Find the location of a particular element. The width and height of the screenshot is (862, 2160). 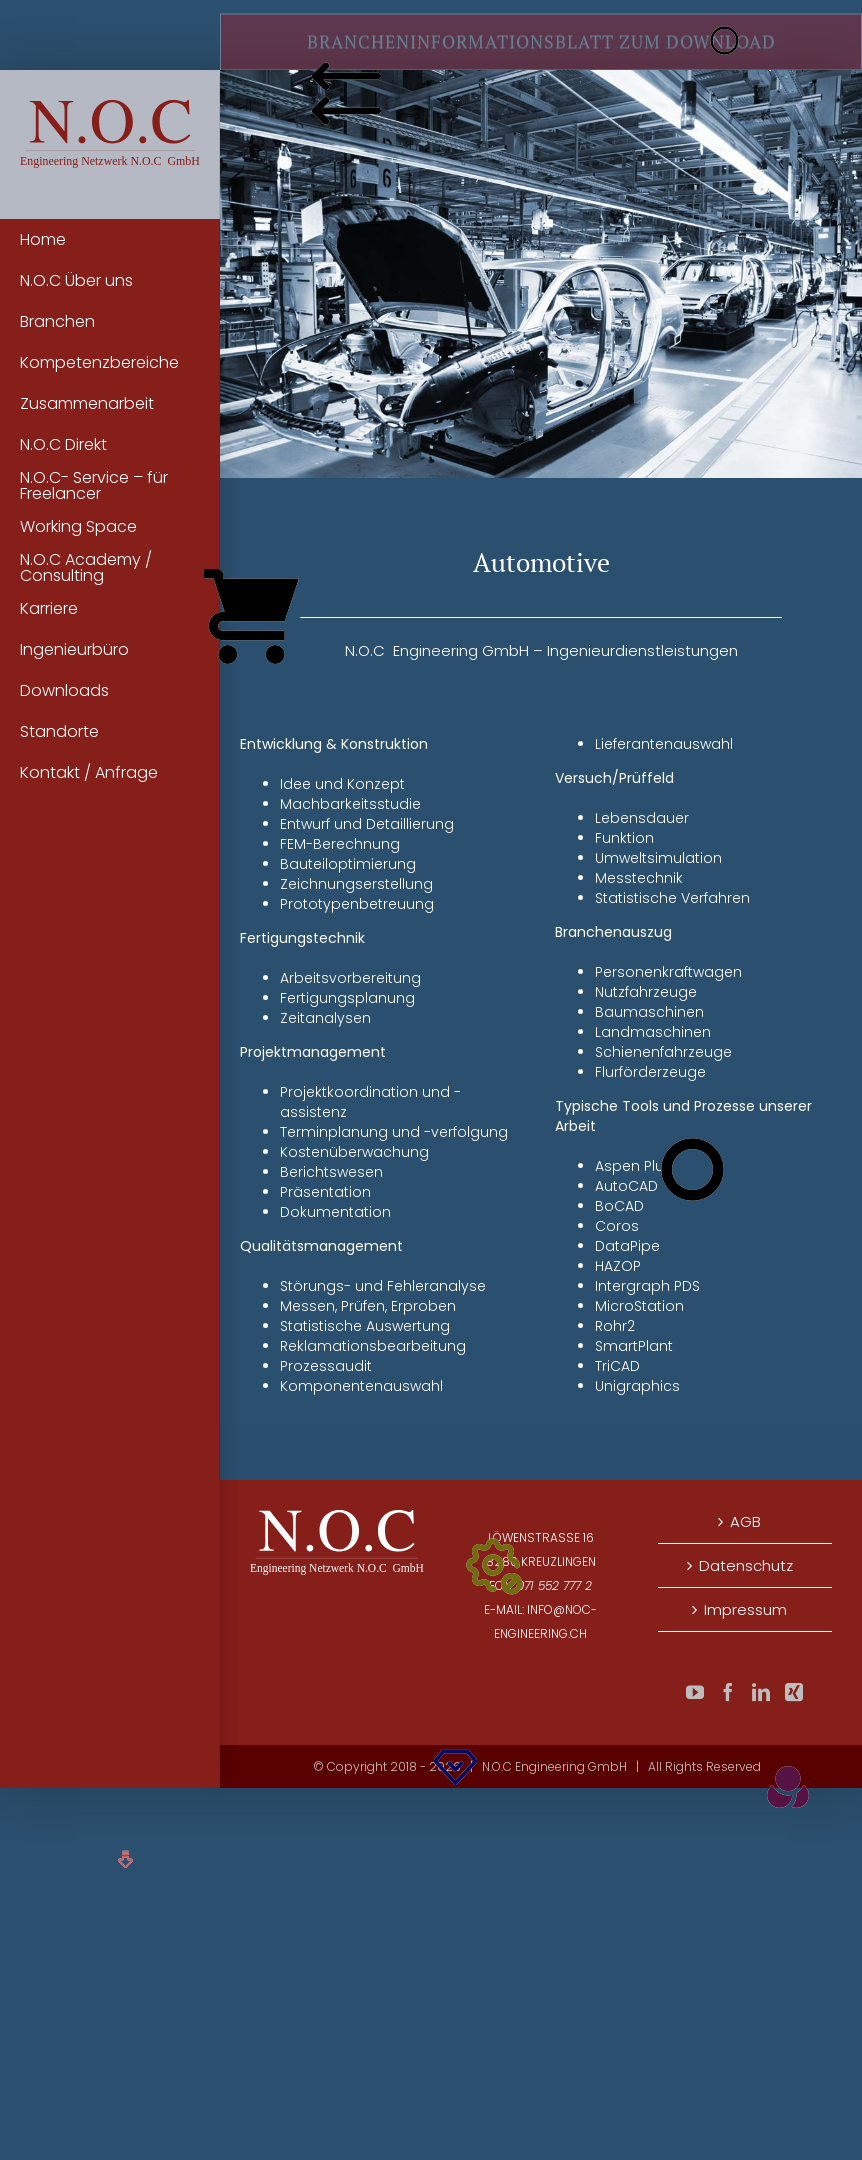

view your shopping cart is located at coordinates (251, 616).